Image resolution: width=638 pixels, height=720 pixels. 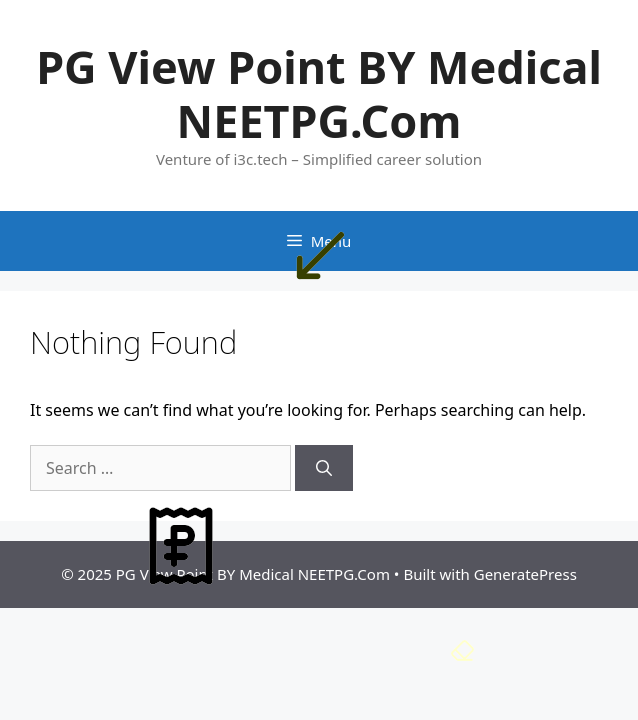 What do you see at coordinates (320, 255) in the screenshot?
I see `move item to the bottom-left corner` at bounding box center [320, 255].